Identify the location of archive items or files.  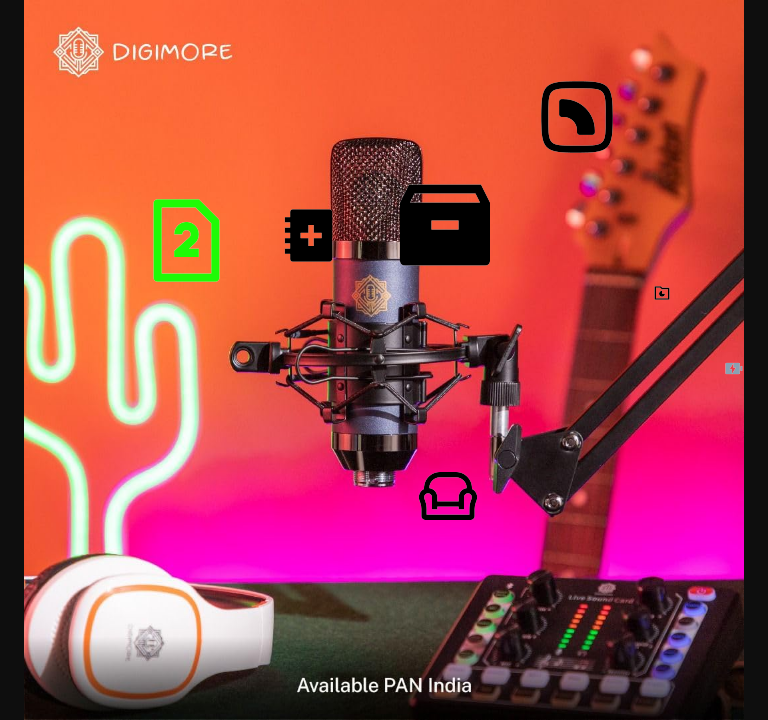
(445, 225).